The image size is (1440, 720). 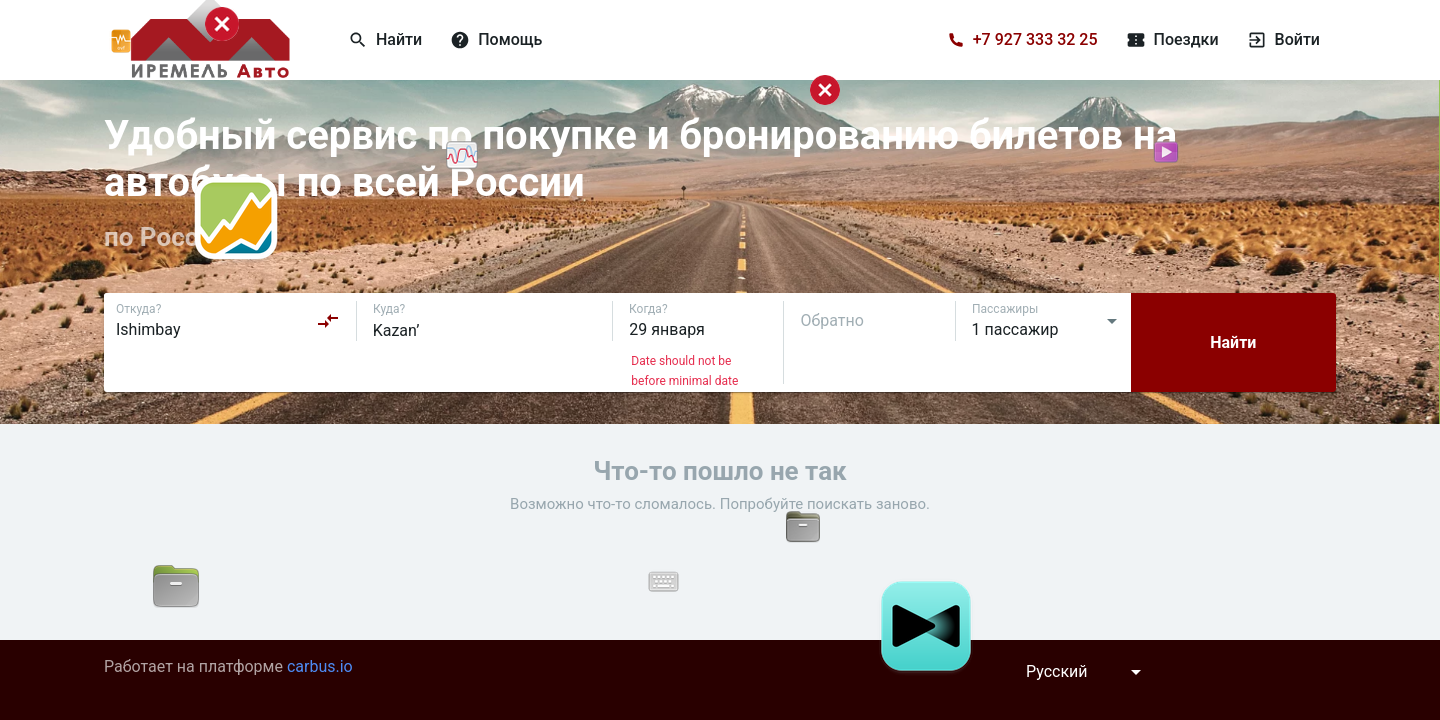 I want to click on open celluloid media player, so click(x=1166, y=152).